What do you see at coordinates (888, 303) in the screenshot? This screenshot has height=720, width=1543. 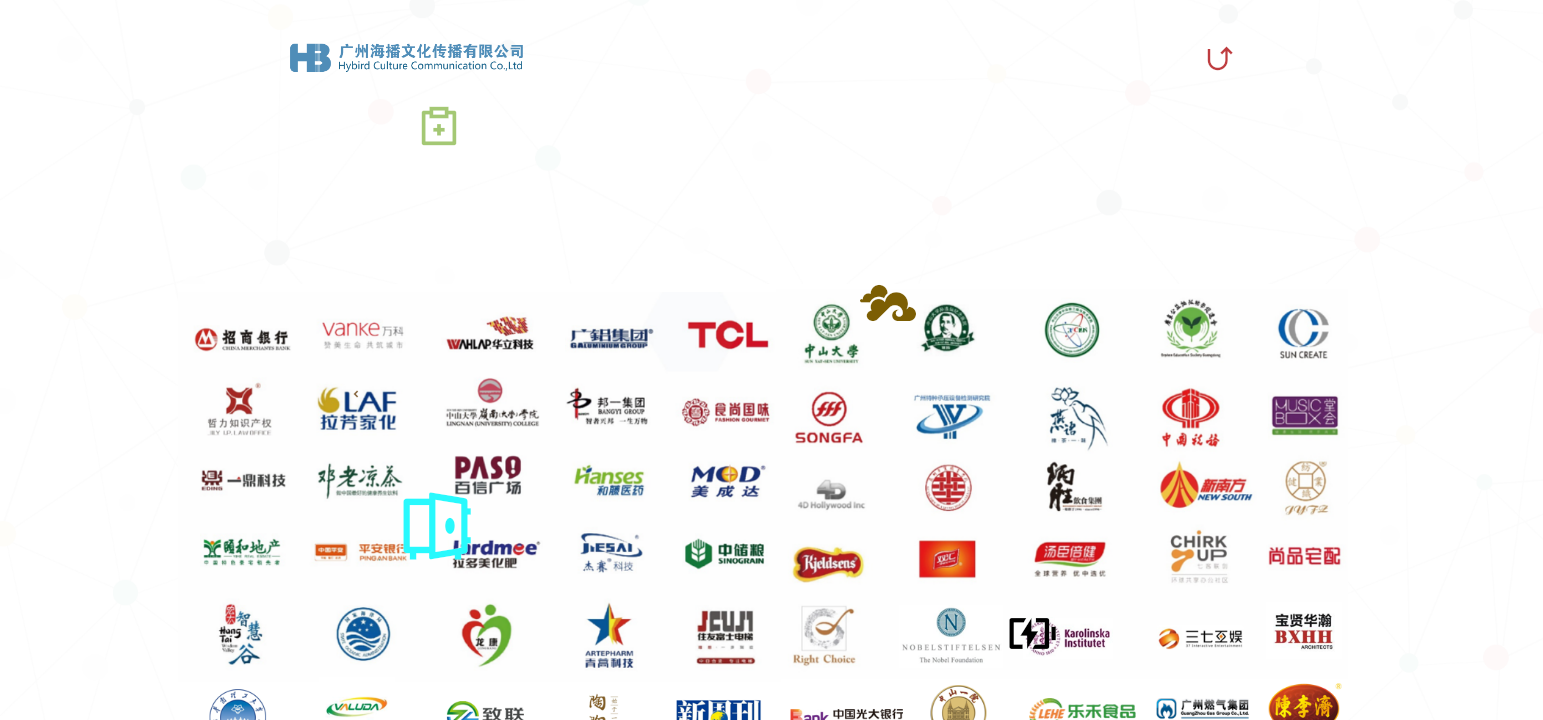 I see `open seafile cloud storage app` at bounding box center [888, 303].